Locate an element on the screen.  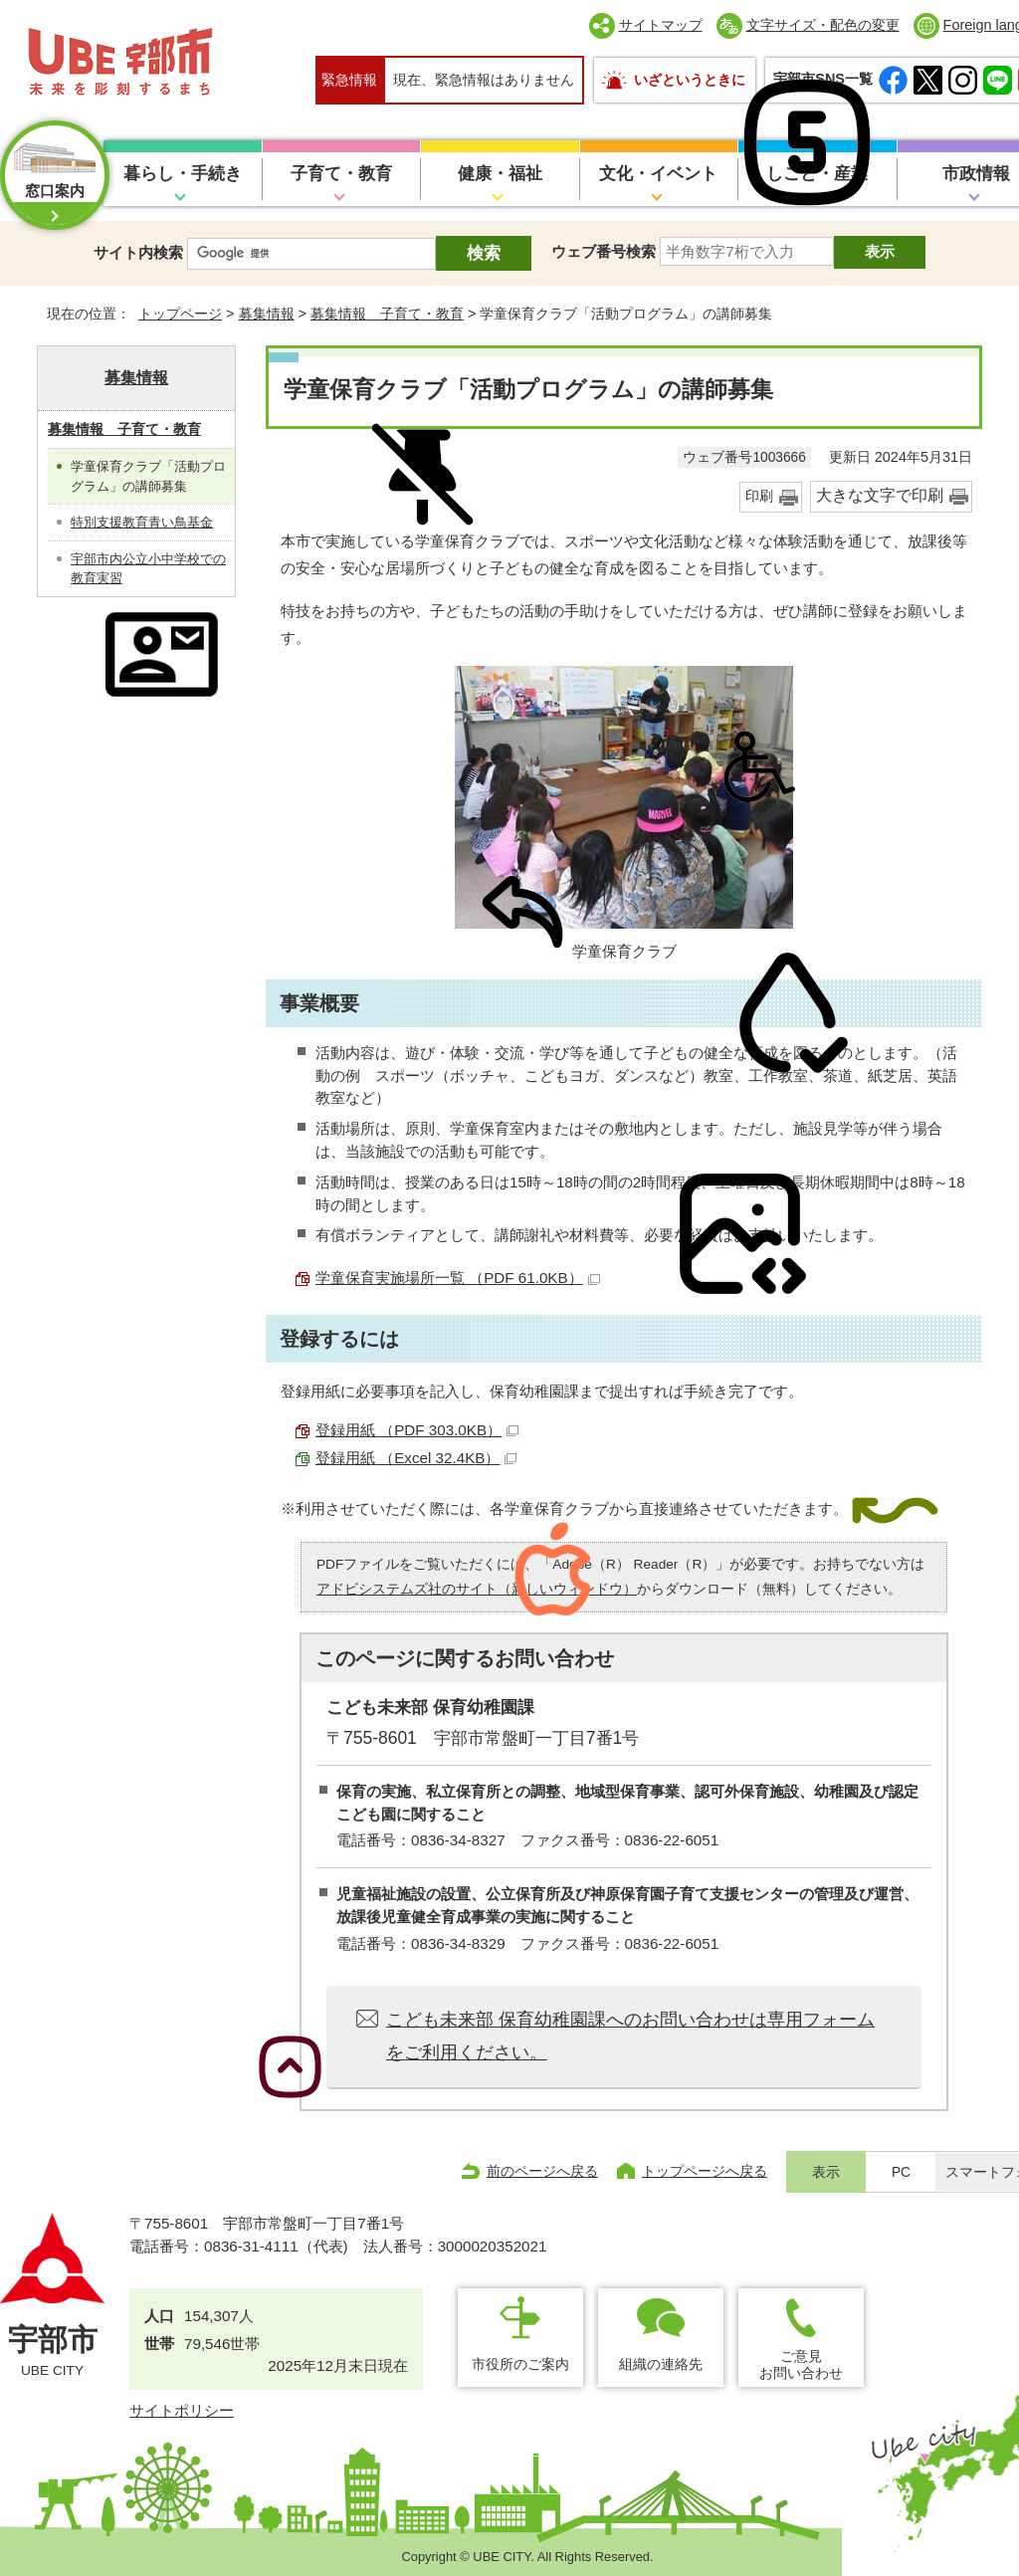
view or edit image source code is located at coordinates (739, 1233).